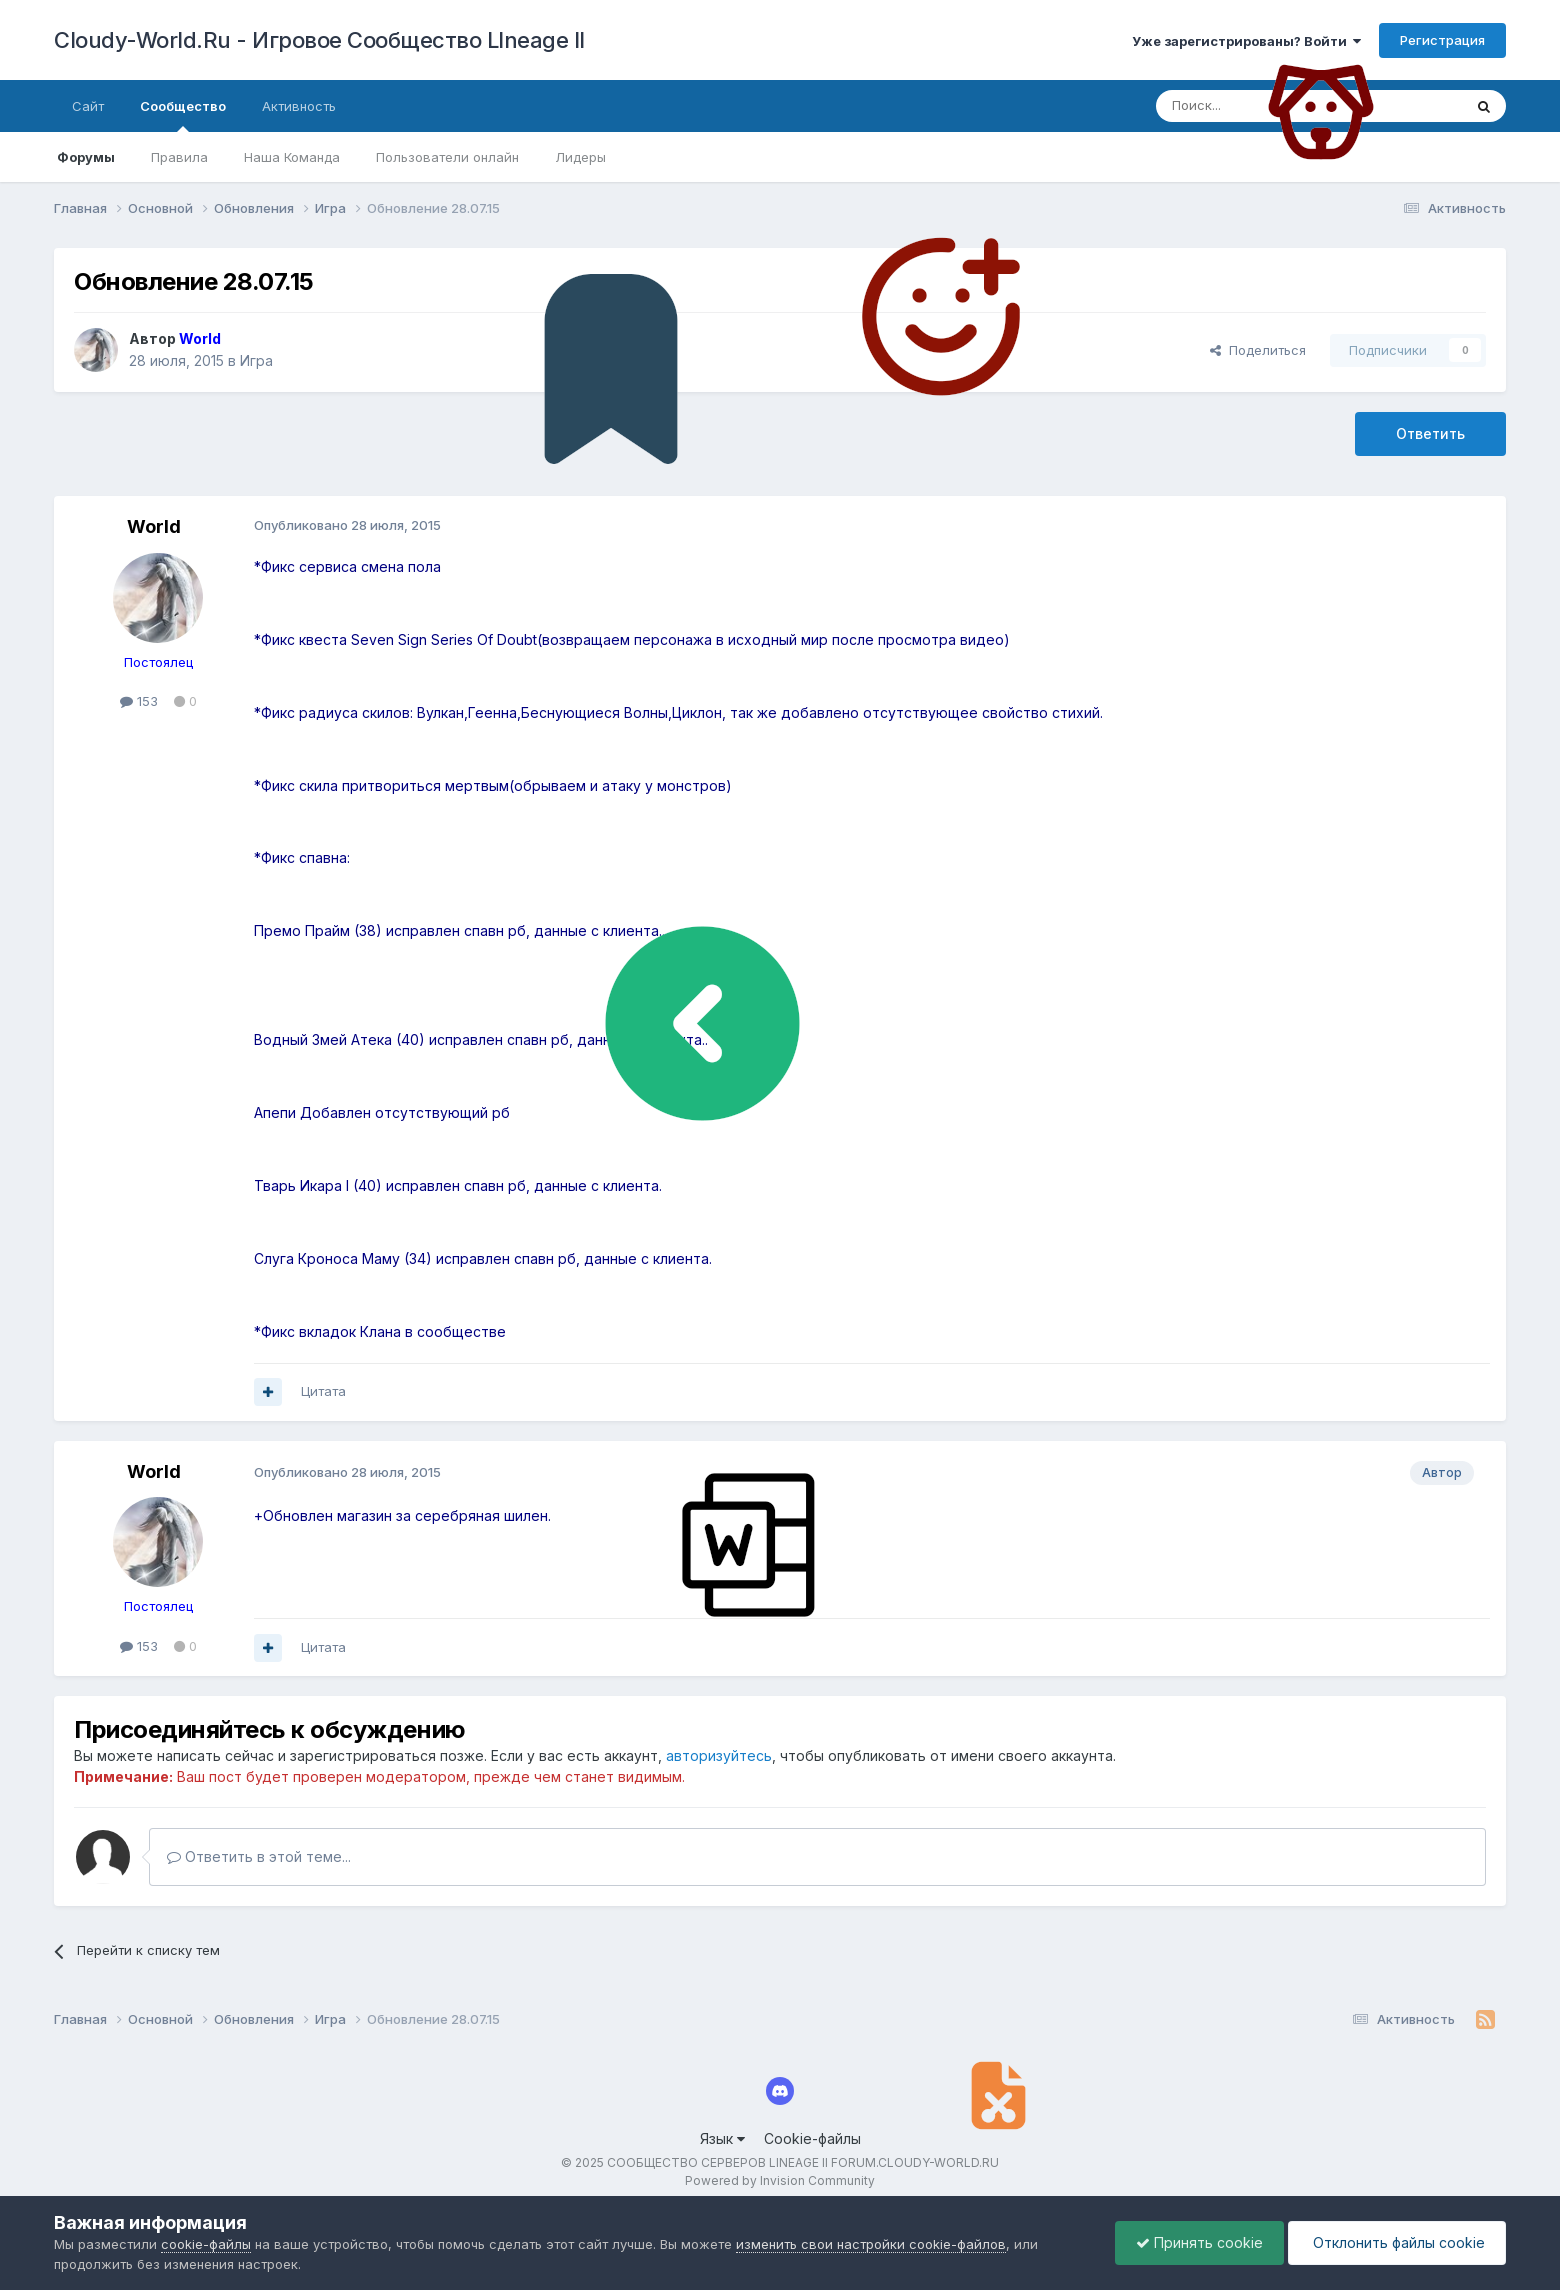 The image size is (1560, 2290). Describe the element at coordinates (754, 1545) in the screenshot. I see `open Microsoft Word` at that location.